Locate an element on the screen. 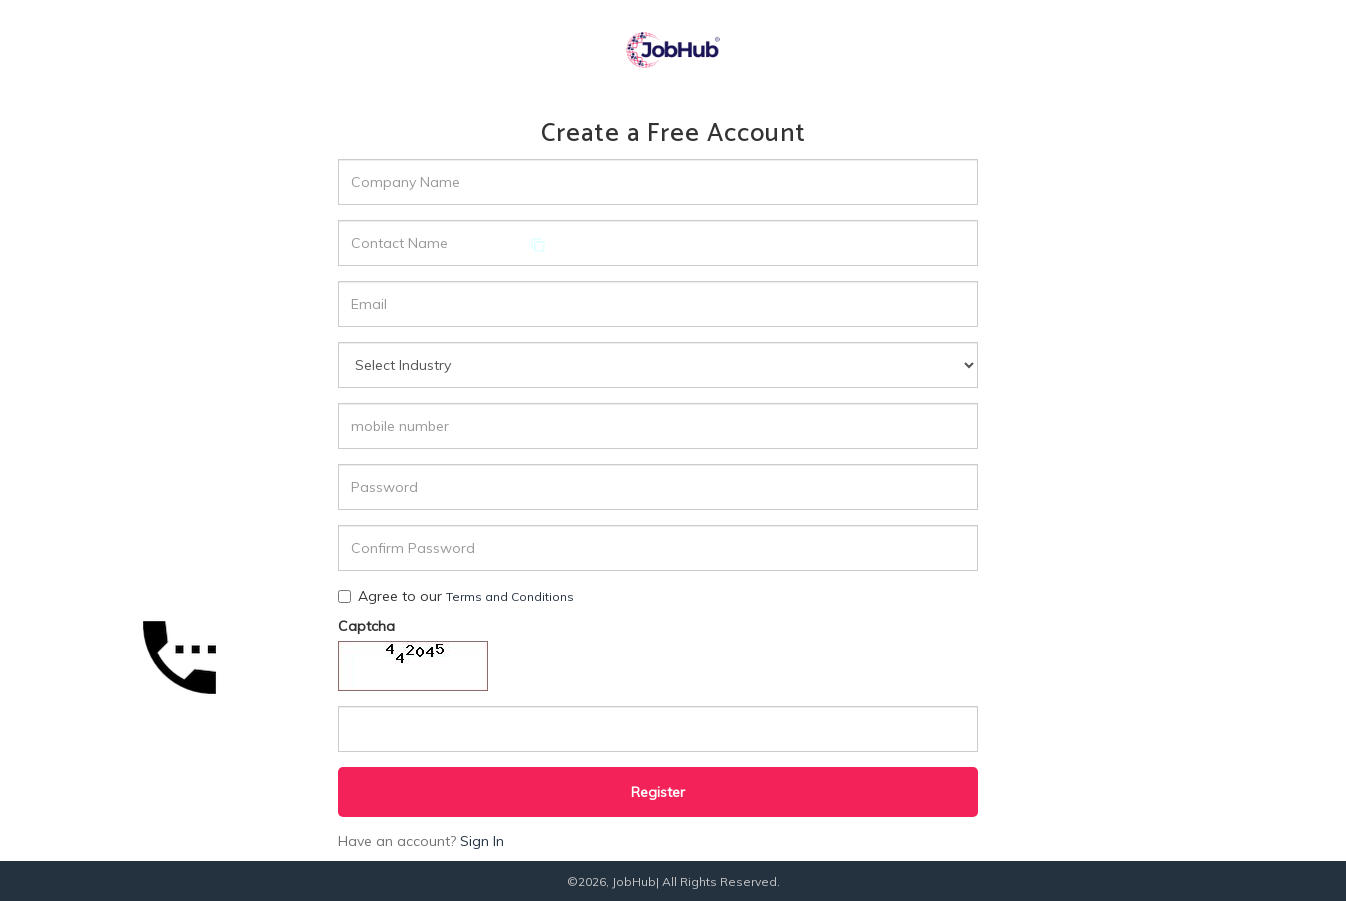 The image size is (1346, 901). copy to clipboard is located at coordinates (538, 245).